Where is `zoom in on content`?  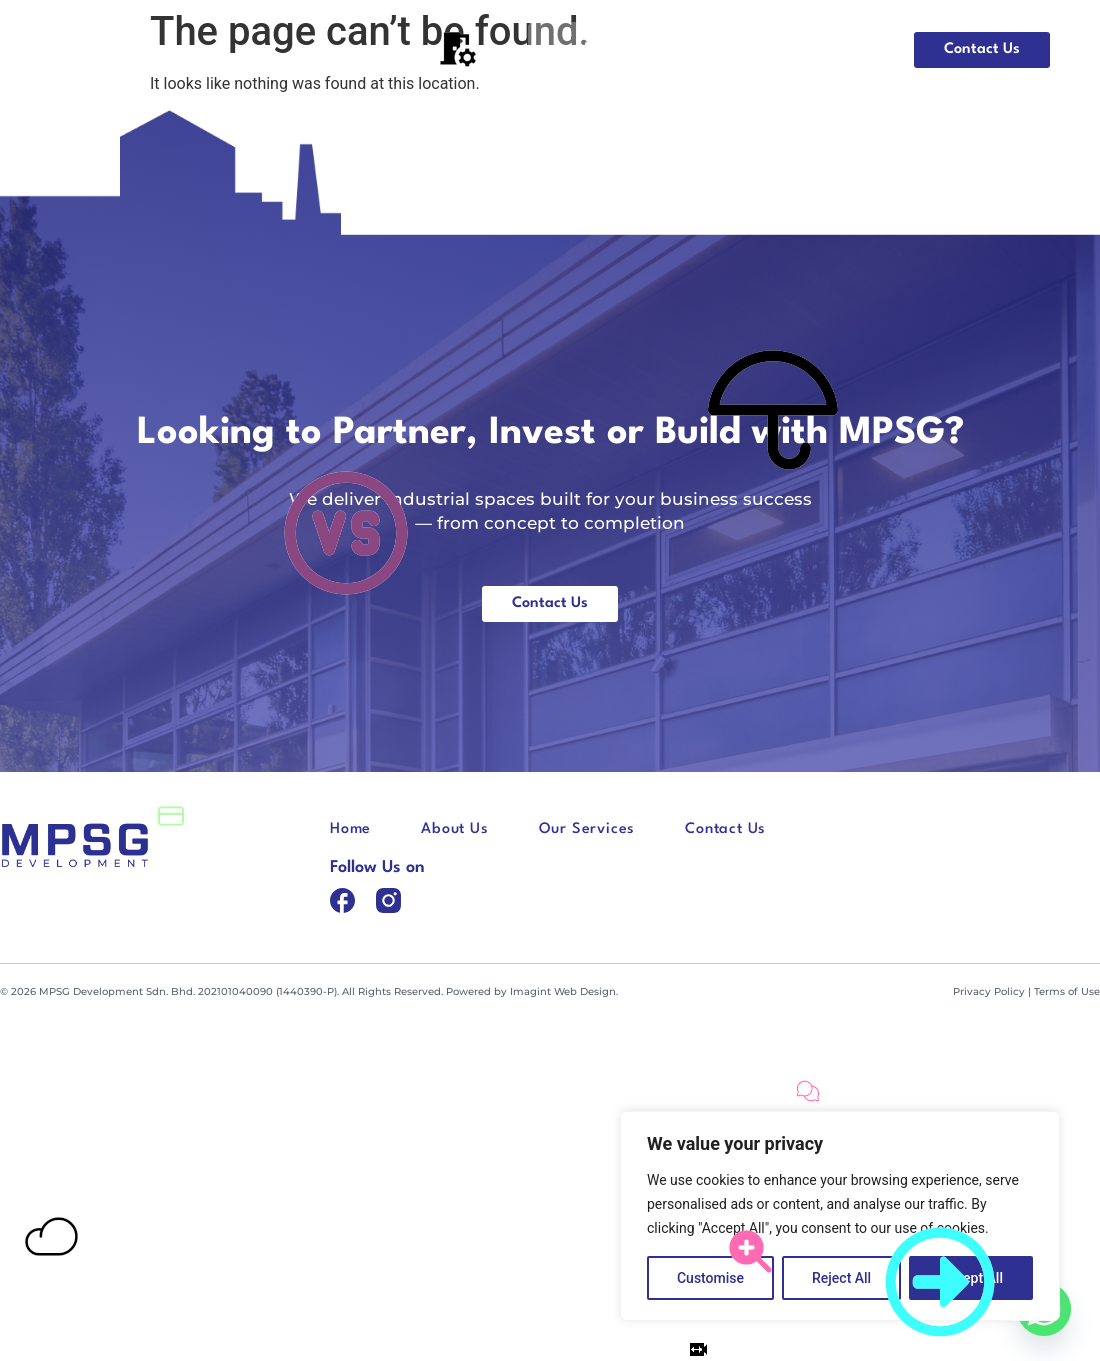
zoom in on content is located at coordinates (750, 1251).